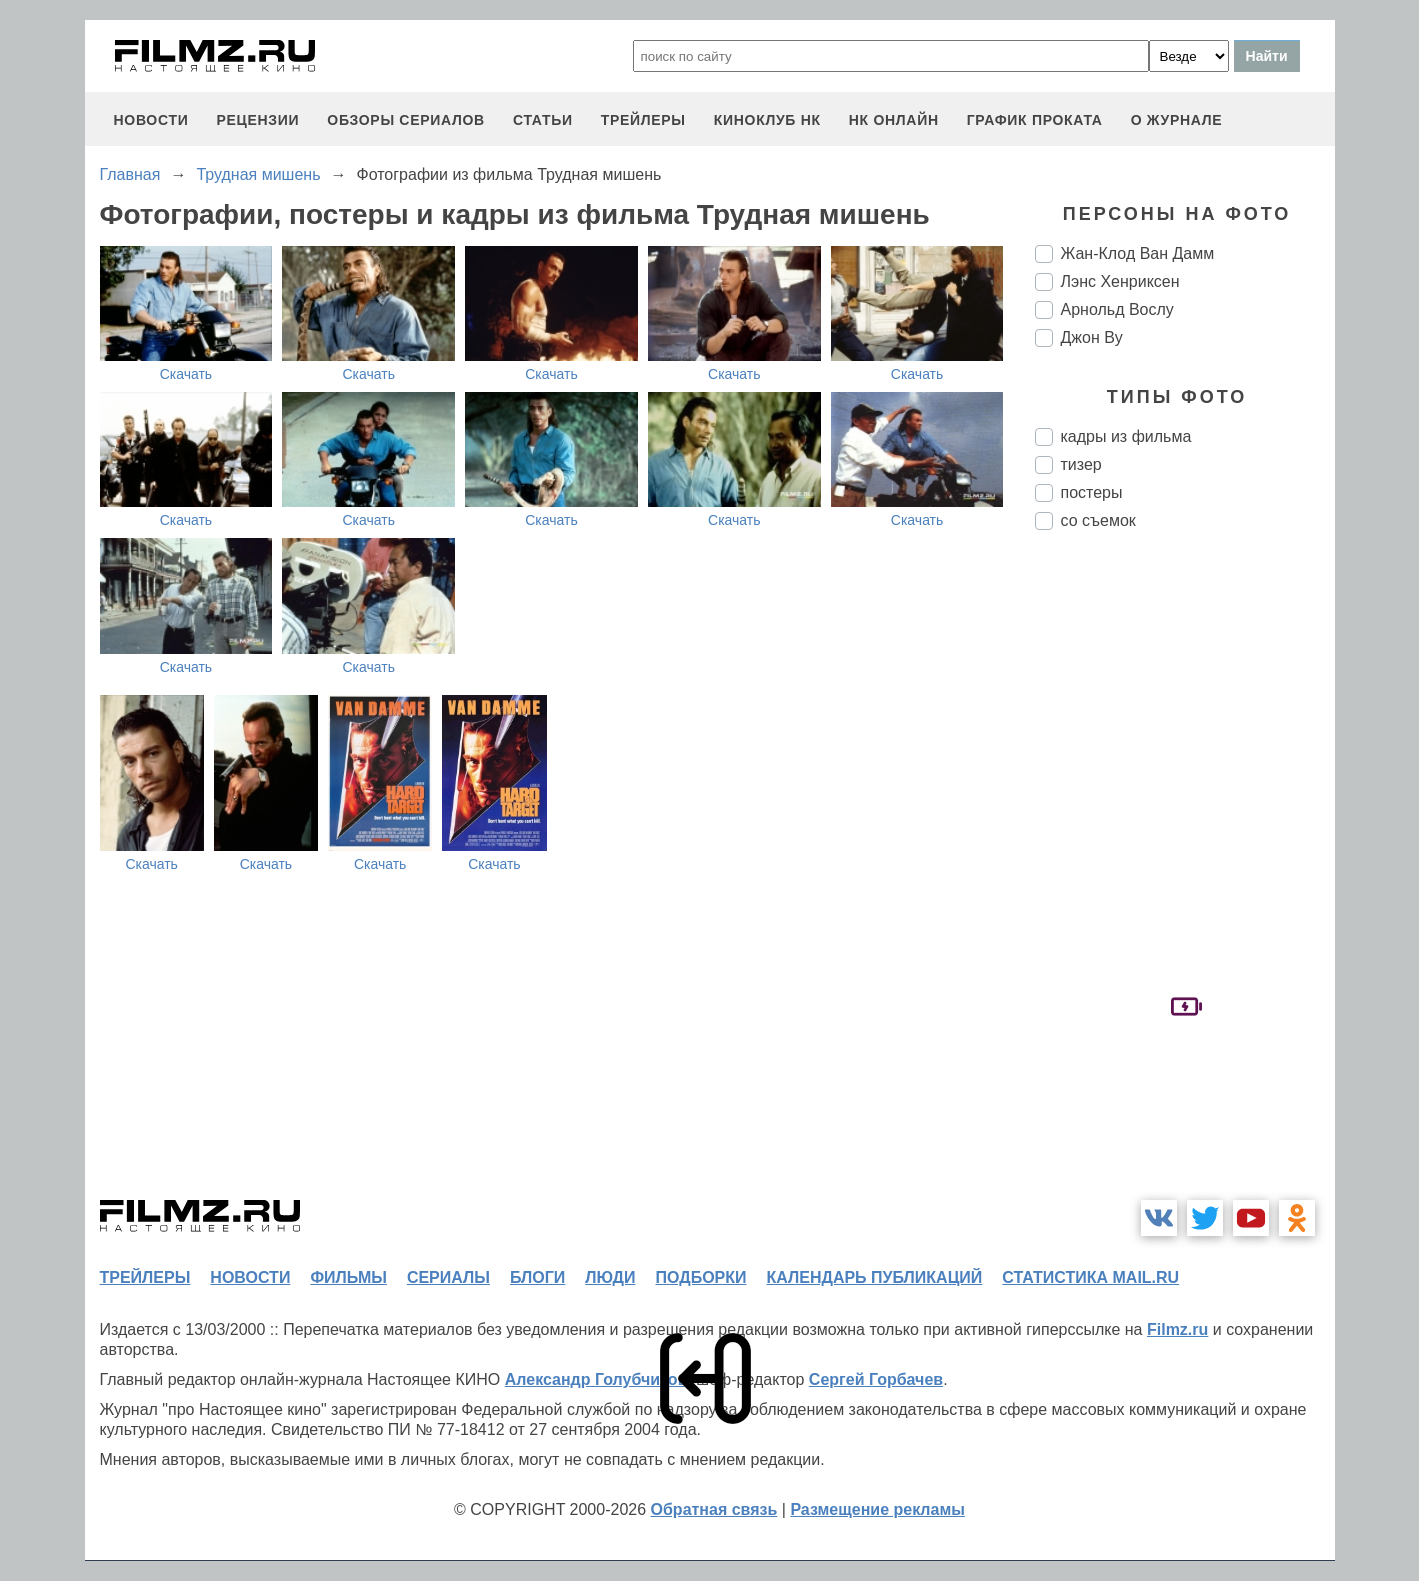 This screenshot has width=1419, height=1581. Describe the element at coordinates (705, 1378) in the screenshot. I see `move element to the left panel` at that location.